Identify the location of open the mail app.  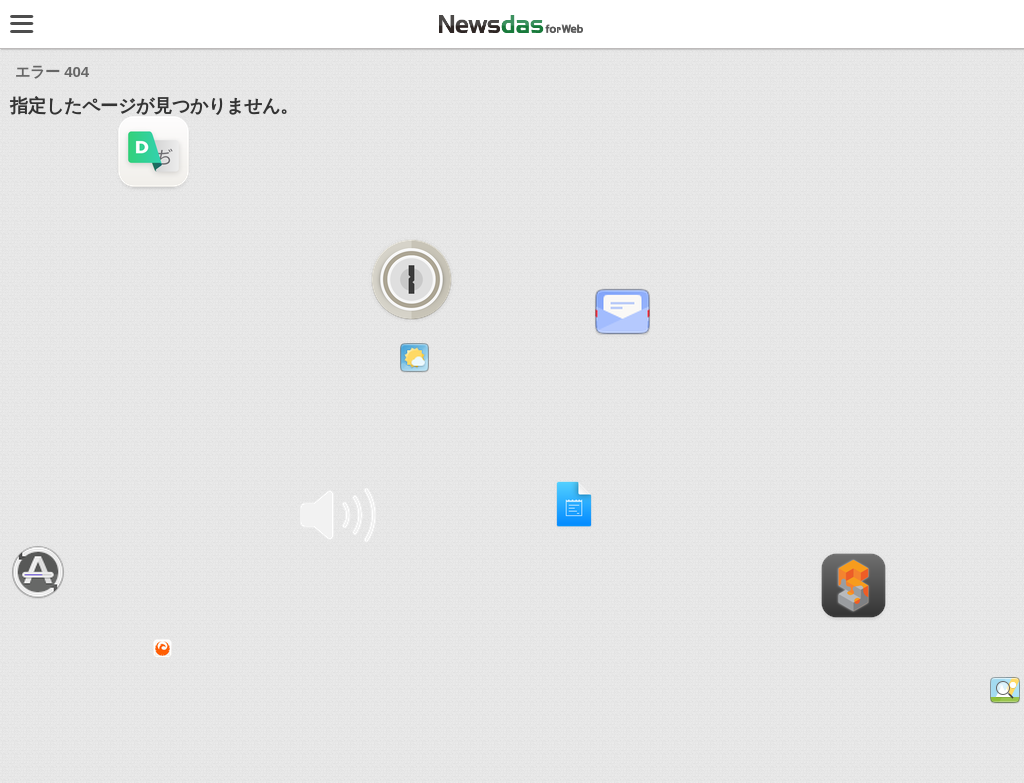
(622, 311).